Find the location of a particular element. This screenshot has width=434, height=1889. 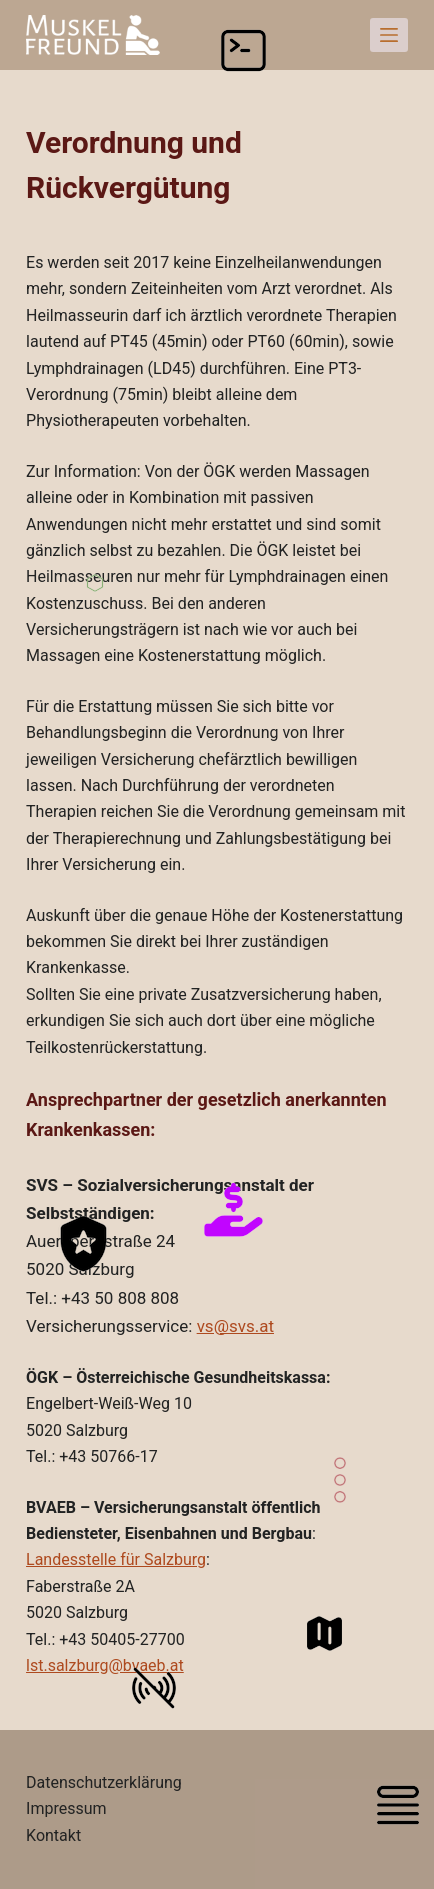

indicates a hexagonal shape or geometric element is located at coordinates (95, 583).